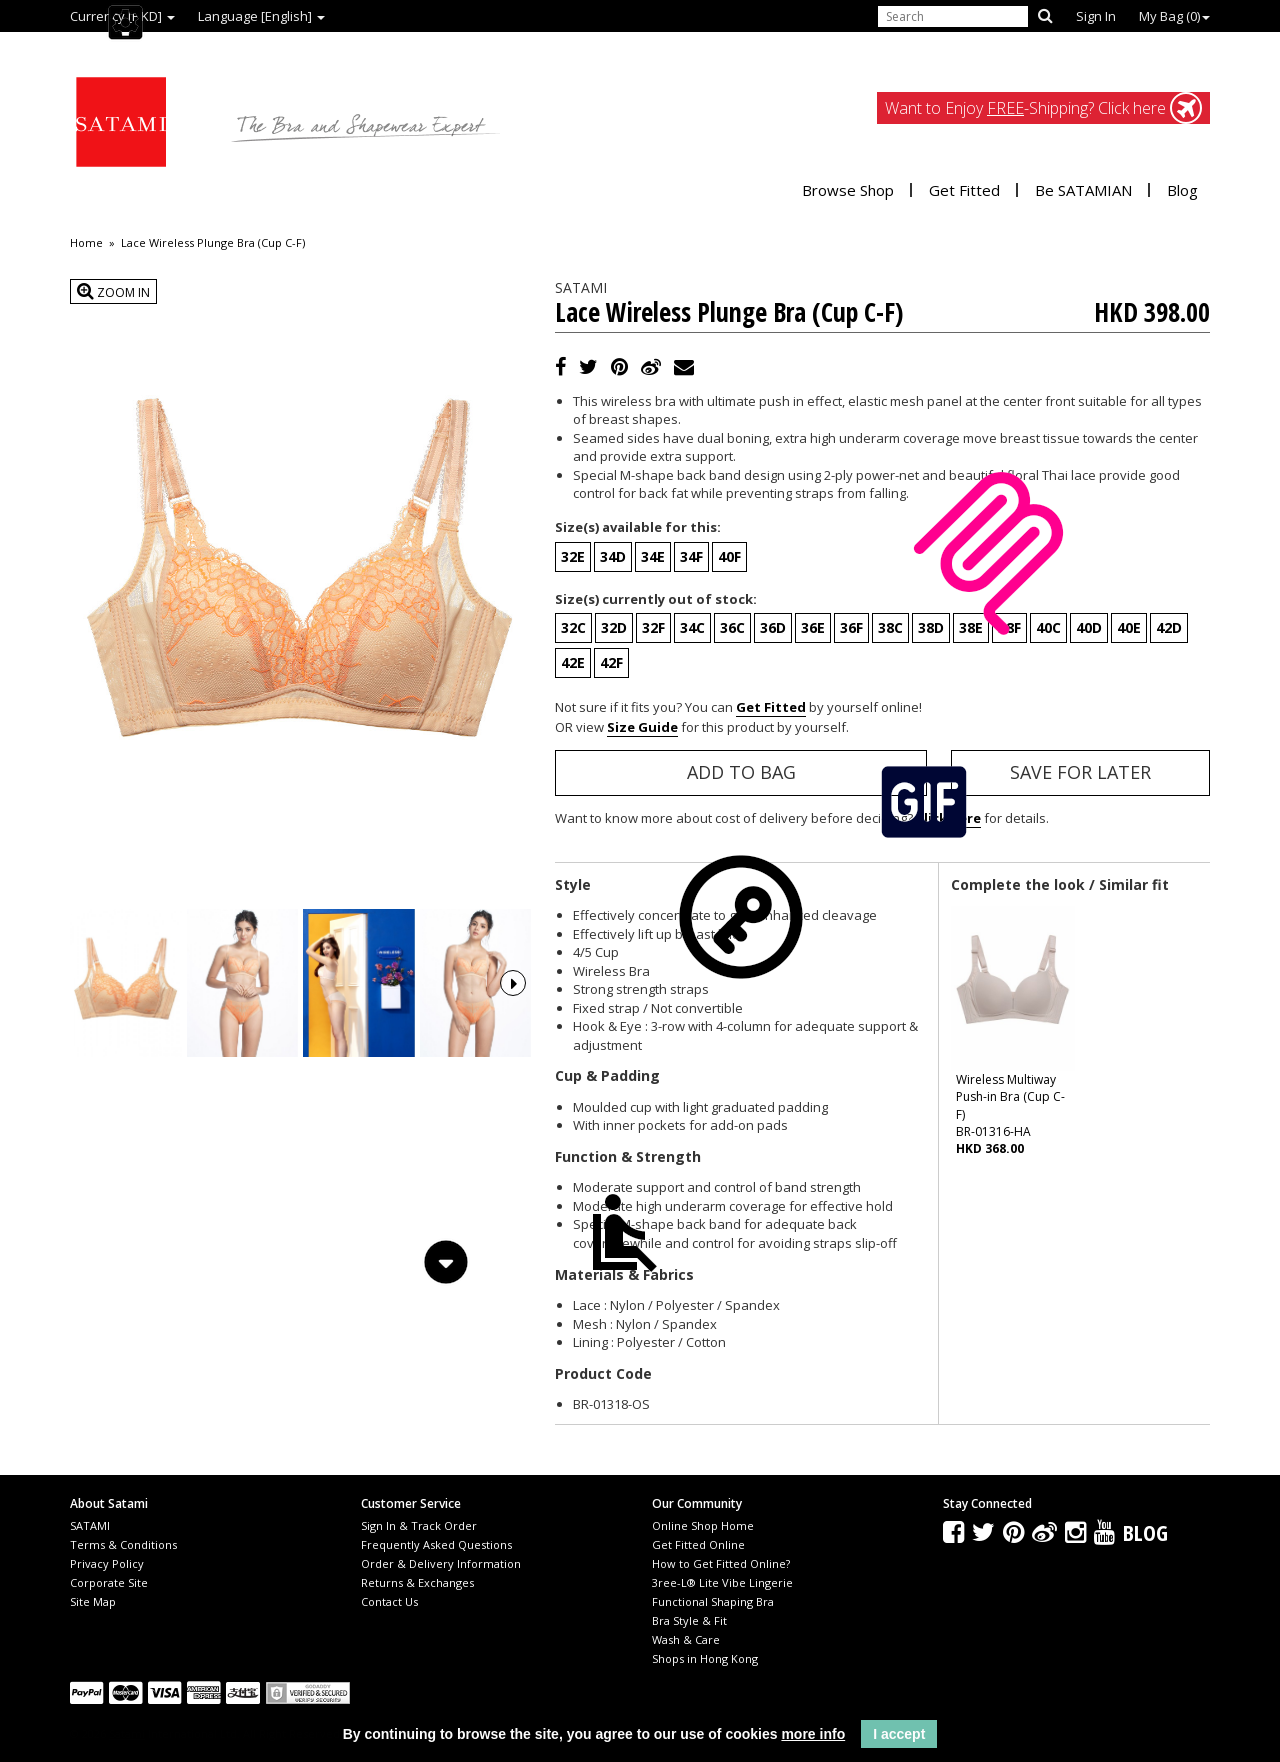 Image resolution: width=1280 pixels, height=1762 pixels. I want to click on indicates standard seat recline position, so click(625, 1234).